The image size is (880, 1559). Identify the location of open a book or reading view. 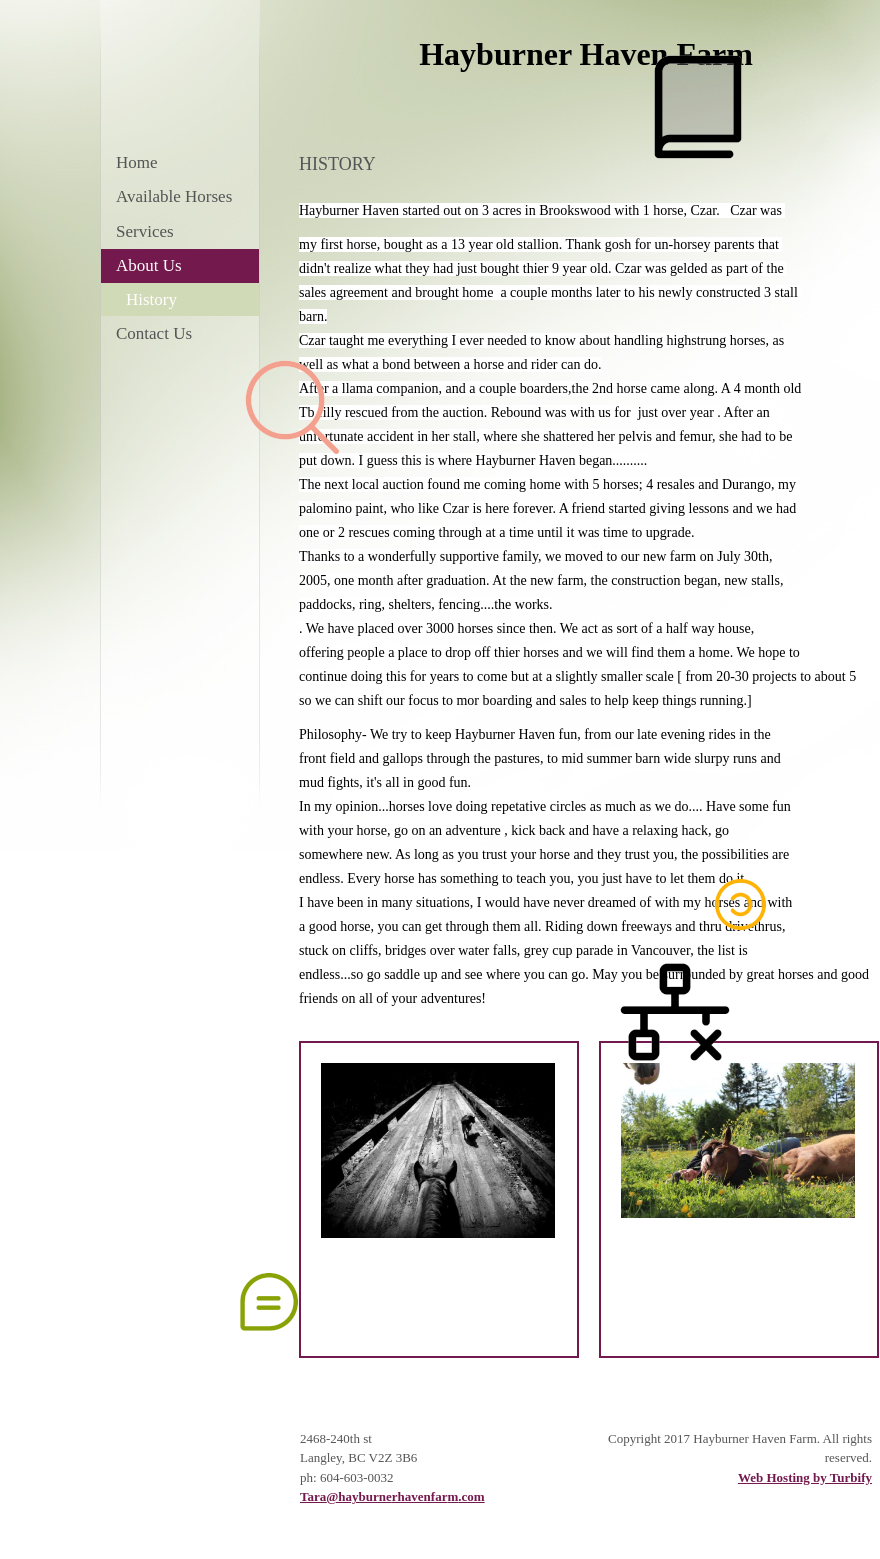
(698, 107).